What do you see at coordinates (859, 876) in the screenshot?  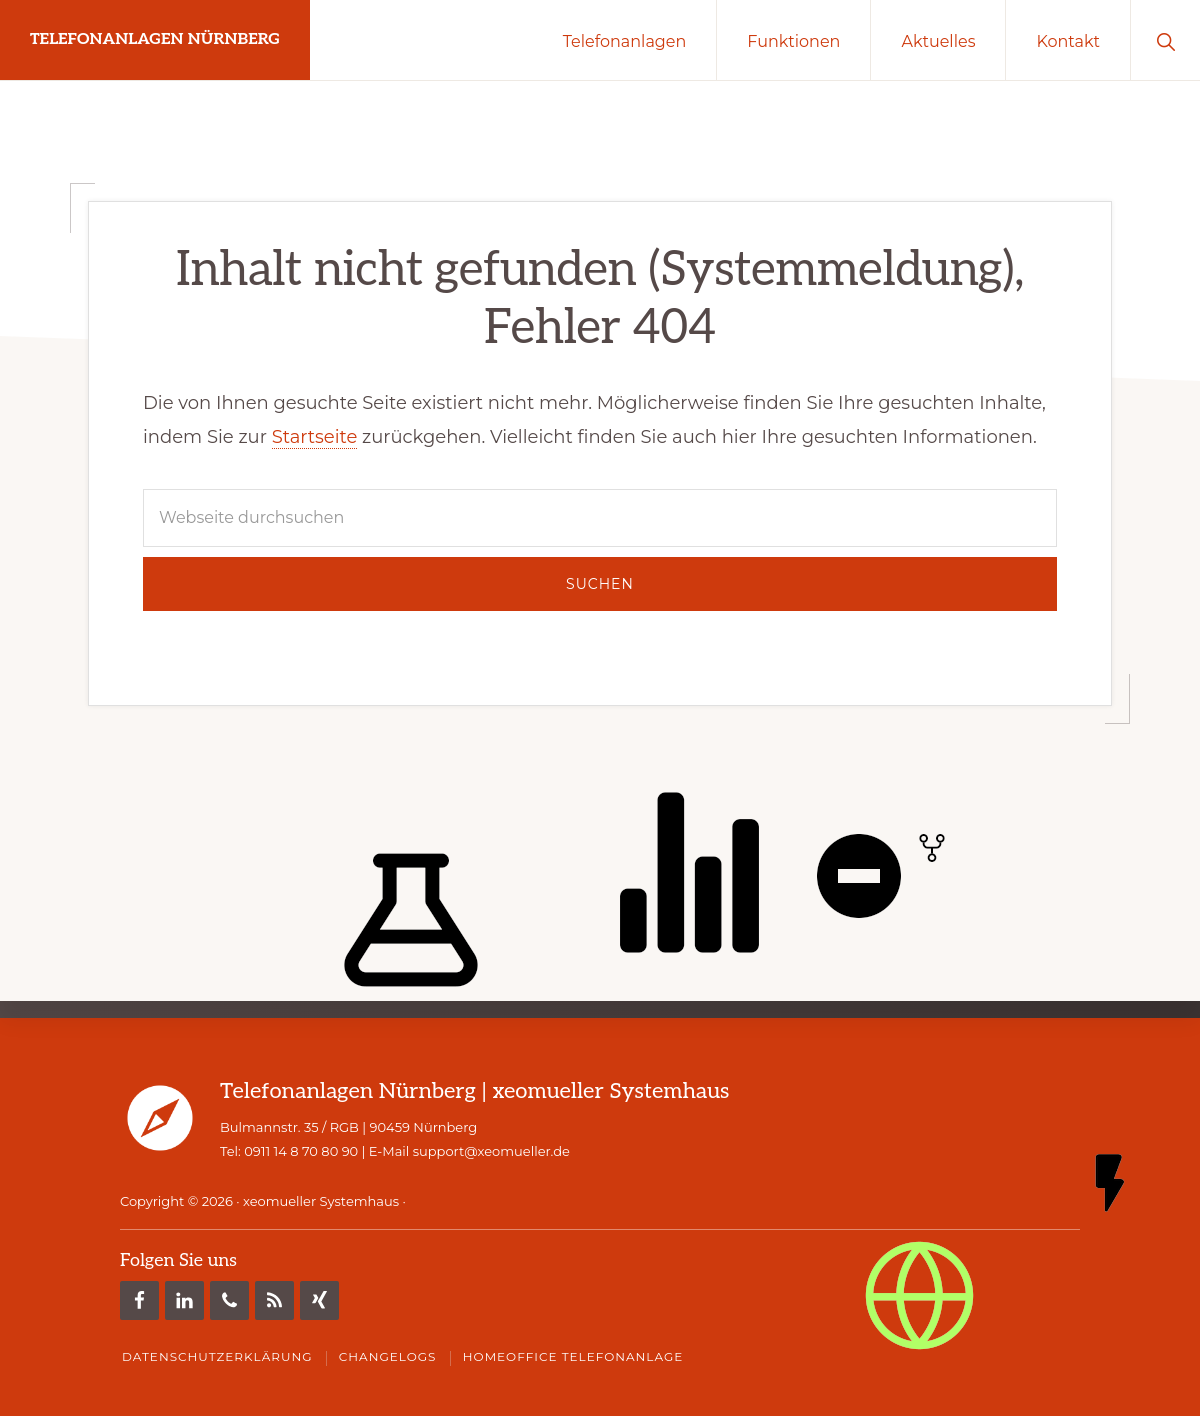 I see `access denied or blocked action` at bounding box center [859, 876].